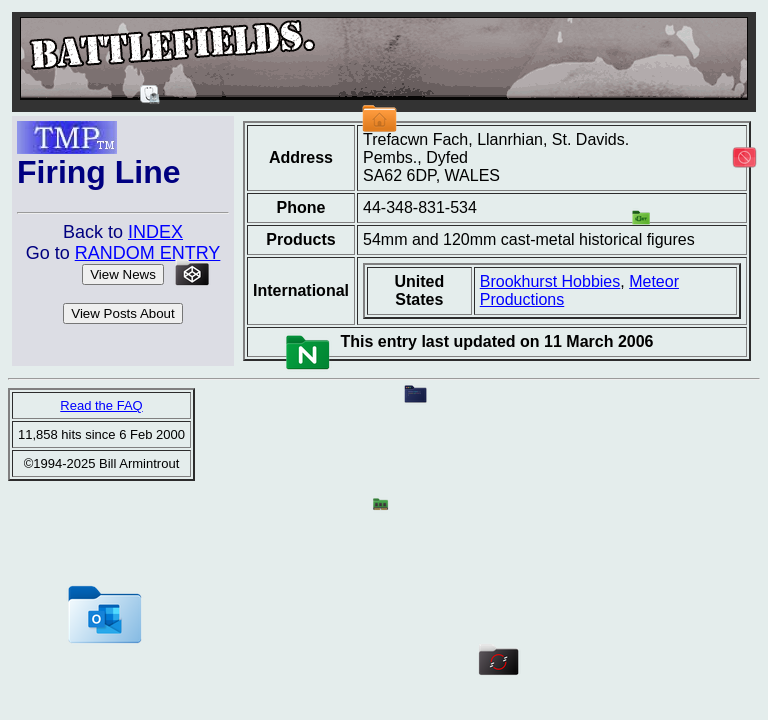 This screenshot has width=768, height=720. I want to click on open Disk Utility to manage drives and storage, so click(149, 94).